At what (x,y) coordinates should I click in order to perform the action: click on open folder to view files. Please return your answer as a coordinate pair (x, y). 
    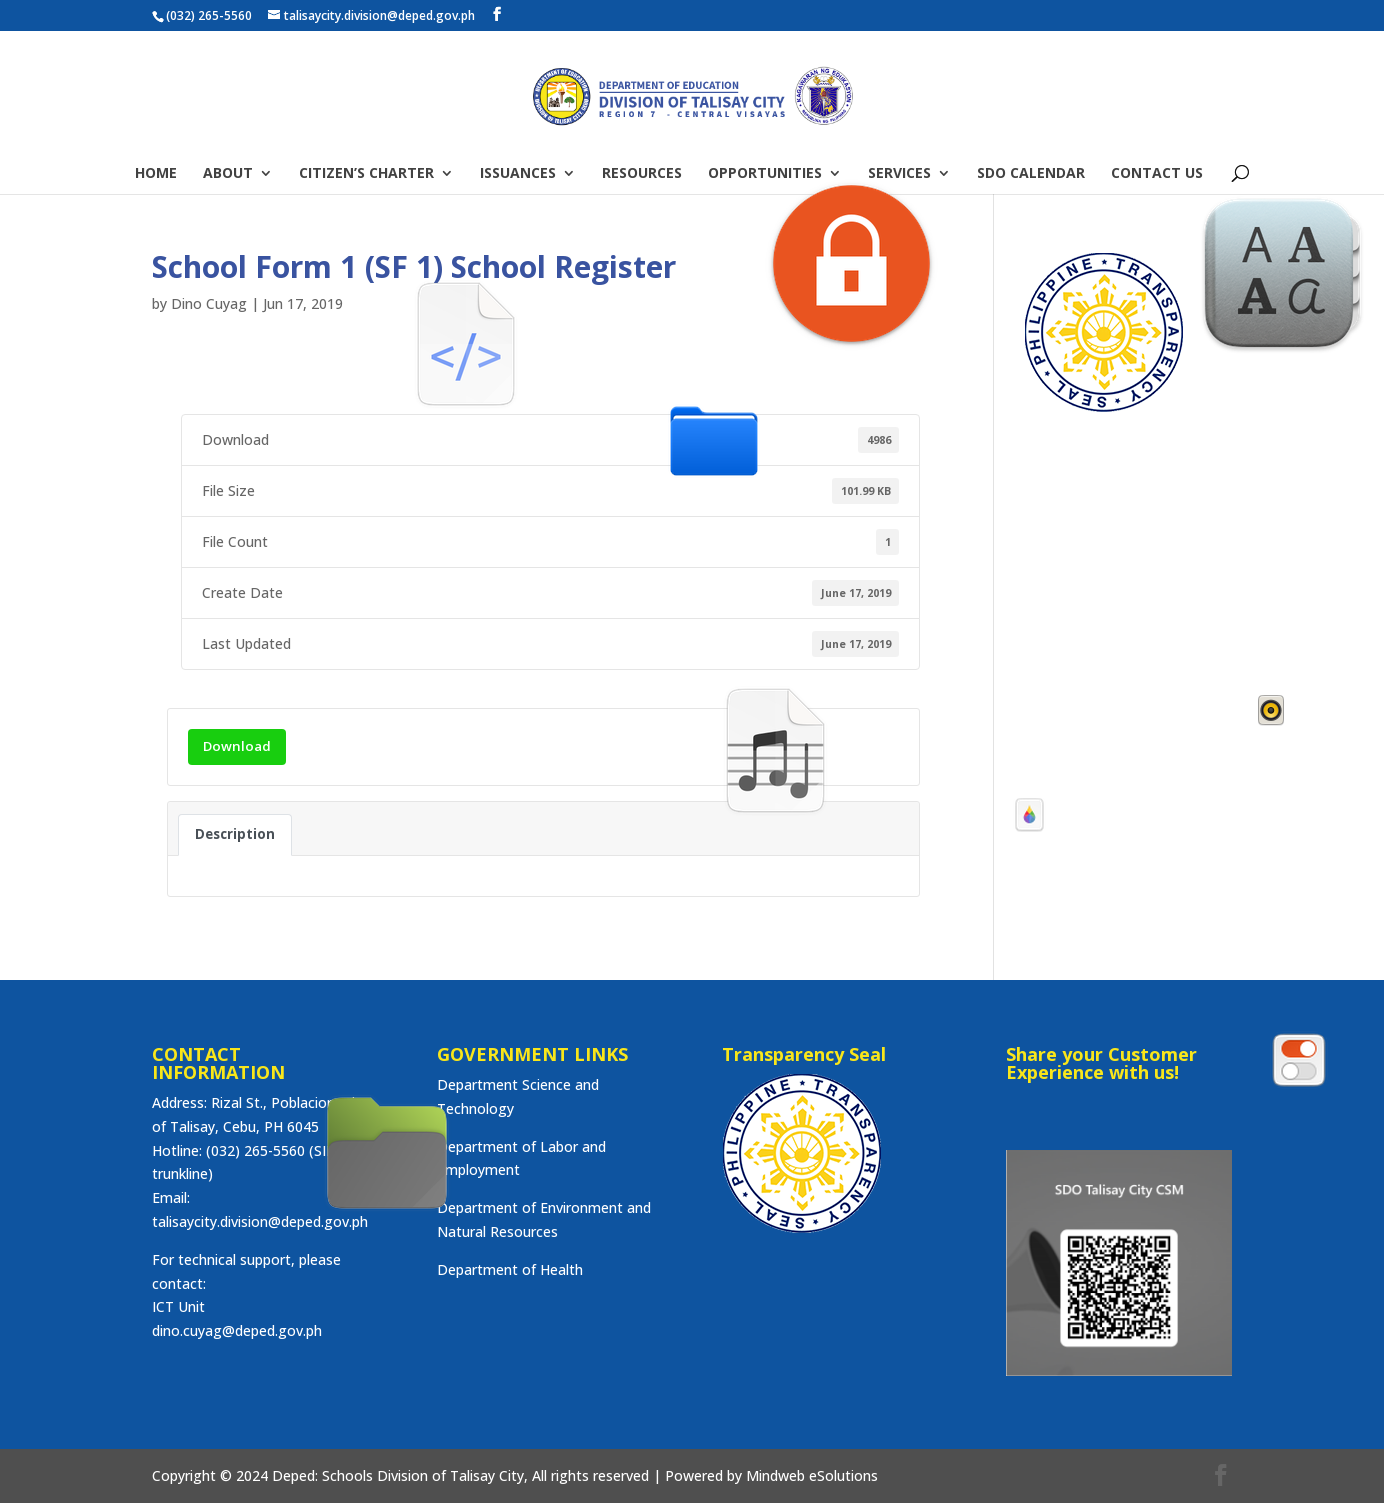
    Looking at the image, I should click on (714, 441).